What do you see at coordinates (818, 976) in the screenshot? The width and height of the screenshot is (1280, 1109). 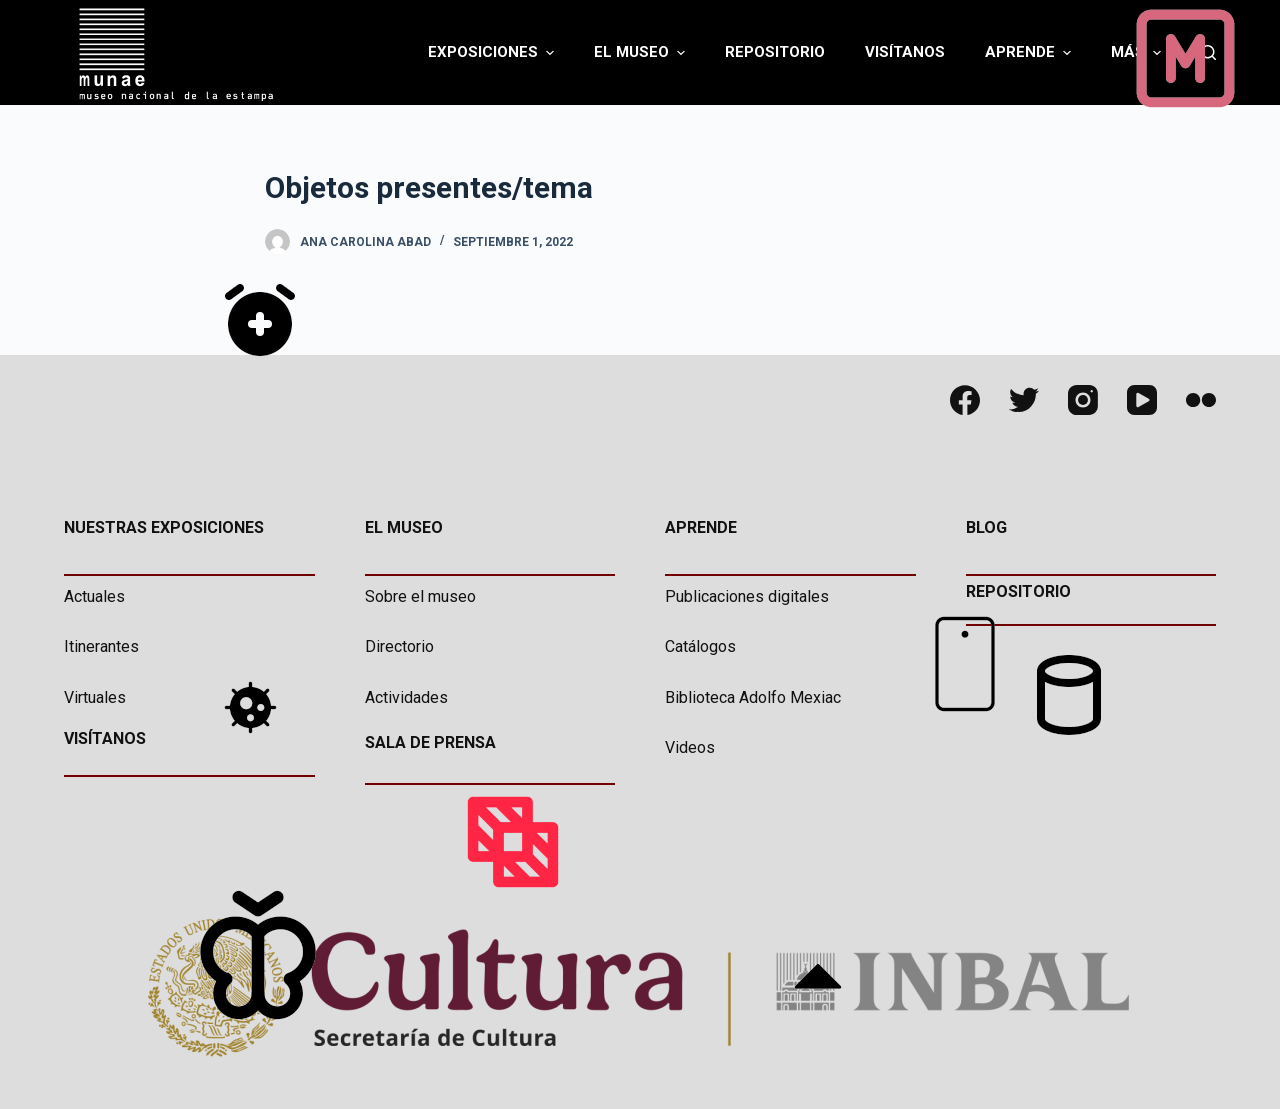 I see `expand a collapsed section` at bounding box center [818, 976].